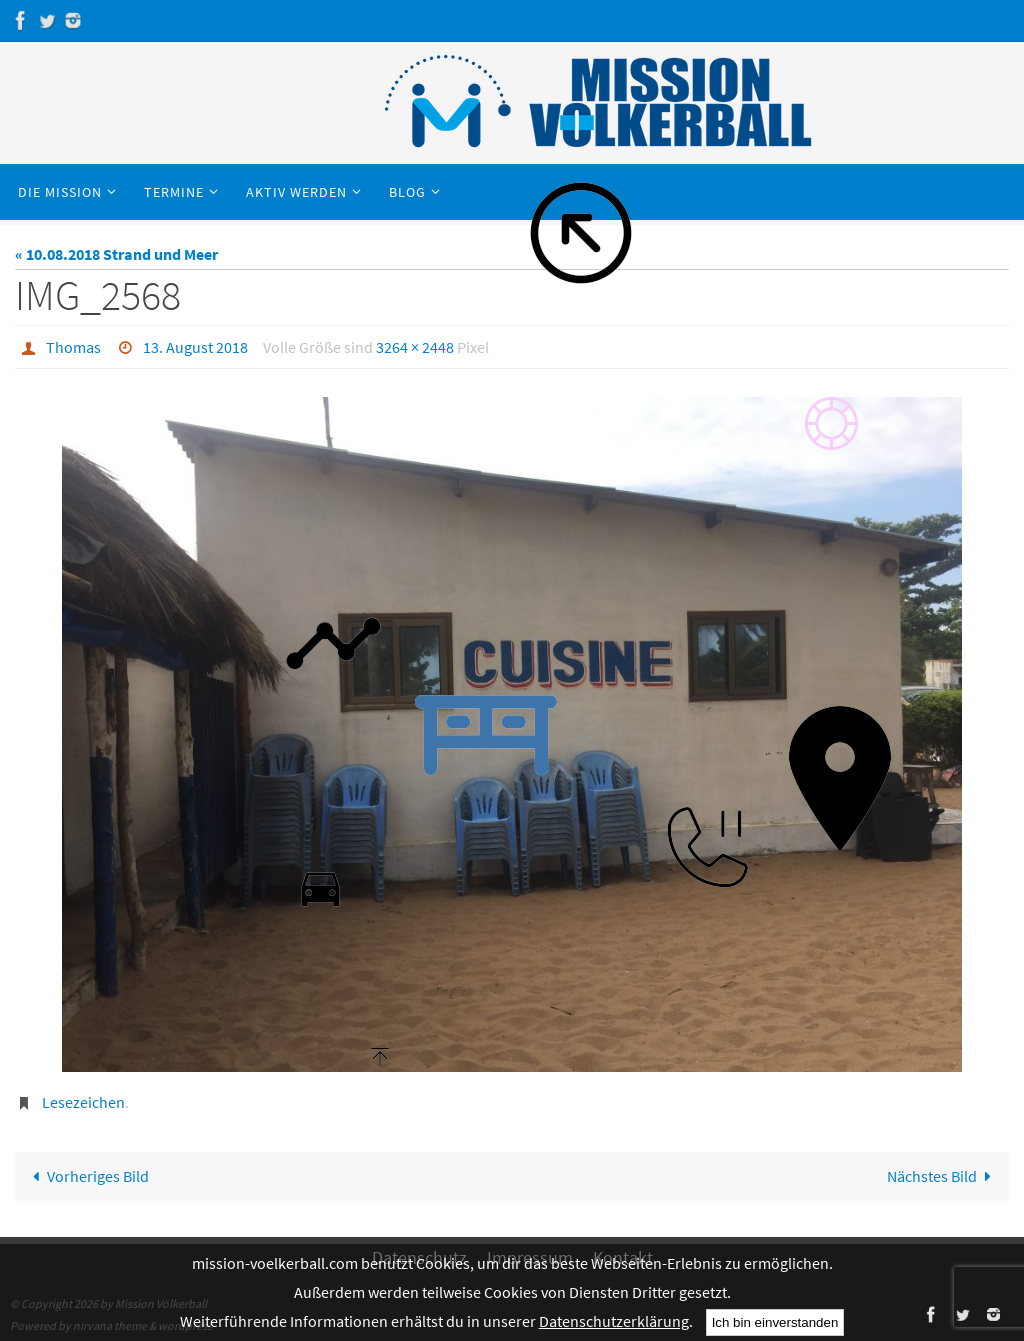 The image size is (1024, 1341). Describe the element at coordinates (581, 233) in the screenshot. I see `navigate back to previous screen` at that location.